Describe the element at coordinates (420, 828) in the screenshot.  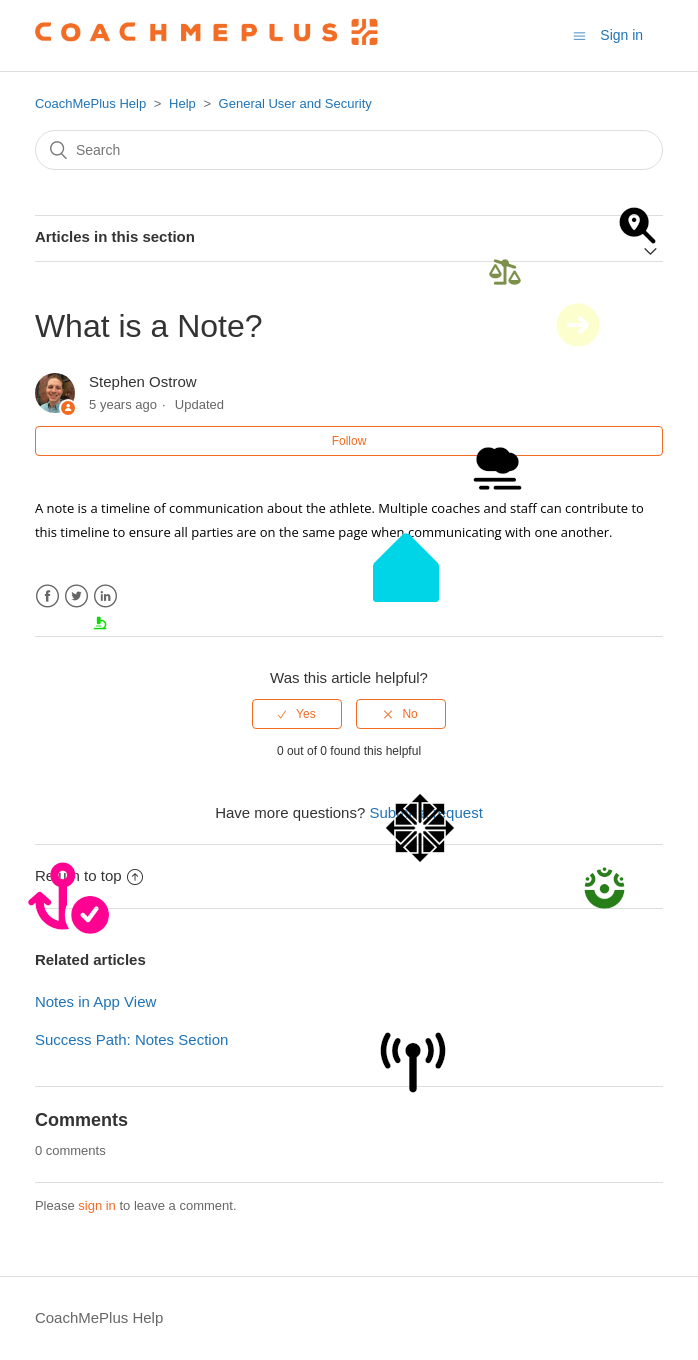
I see `centos linux distribution logo` at that location.